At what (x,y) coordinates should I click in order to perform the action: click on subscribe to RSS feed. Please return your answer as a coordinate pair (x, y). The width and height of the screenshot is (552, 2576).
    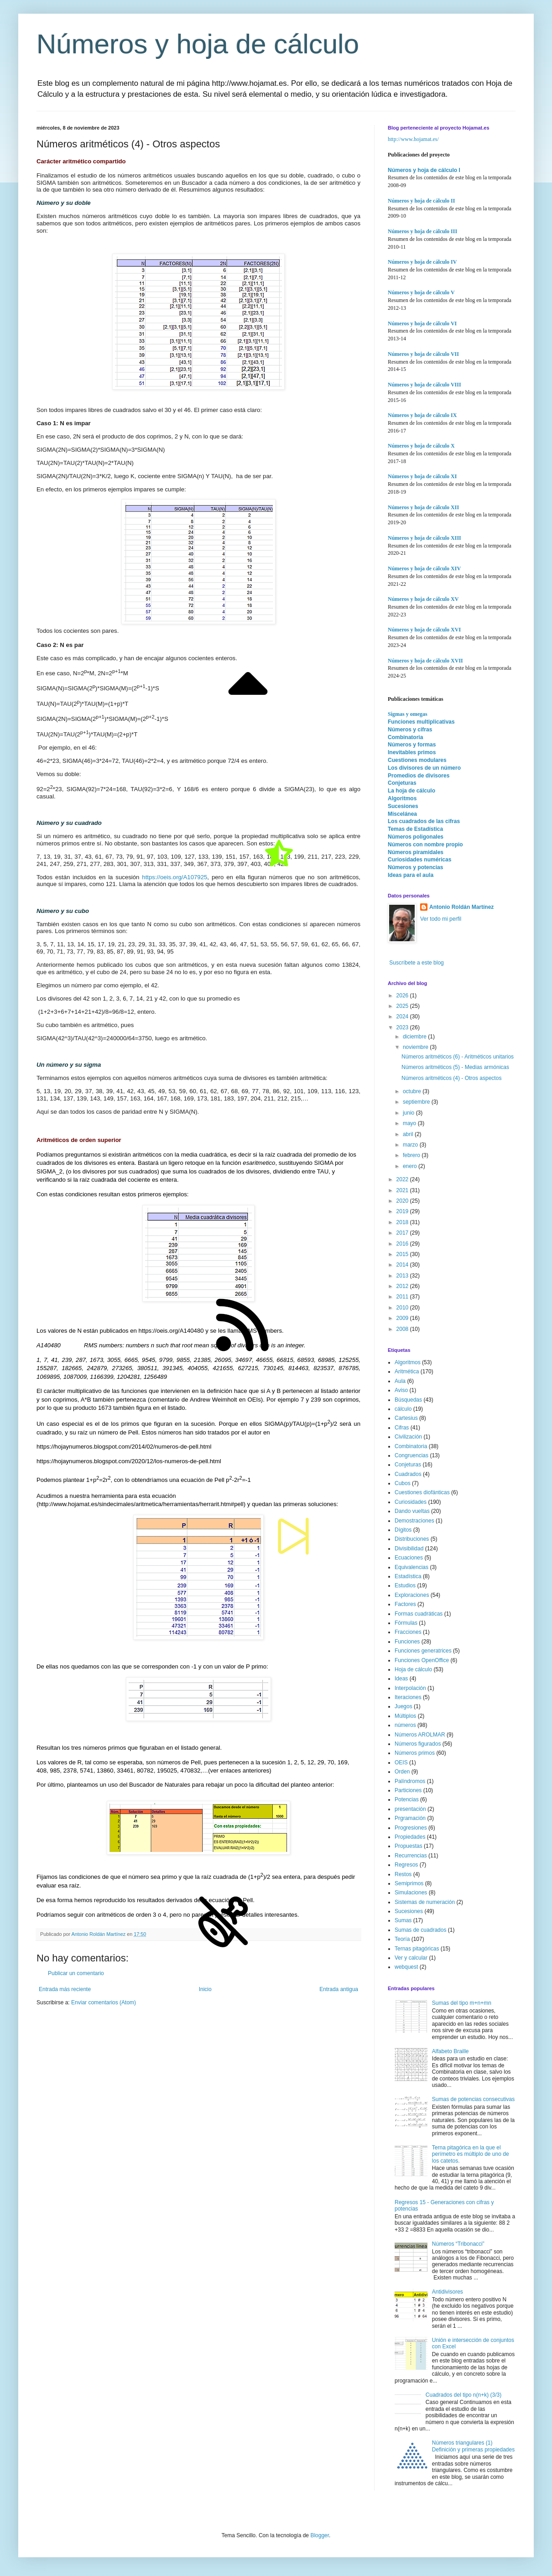
    Looking at the image, I should click on (242, 1325).